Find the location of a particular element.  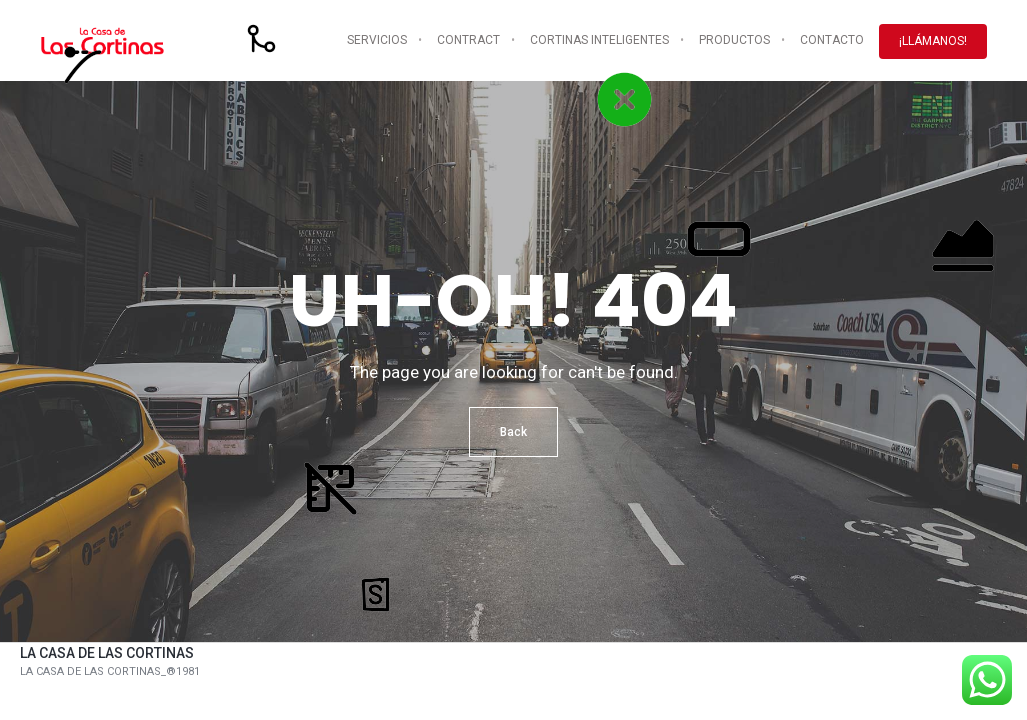

view area chart or graph is located at coordinates (963, 244).